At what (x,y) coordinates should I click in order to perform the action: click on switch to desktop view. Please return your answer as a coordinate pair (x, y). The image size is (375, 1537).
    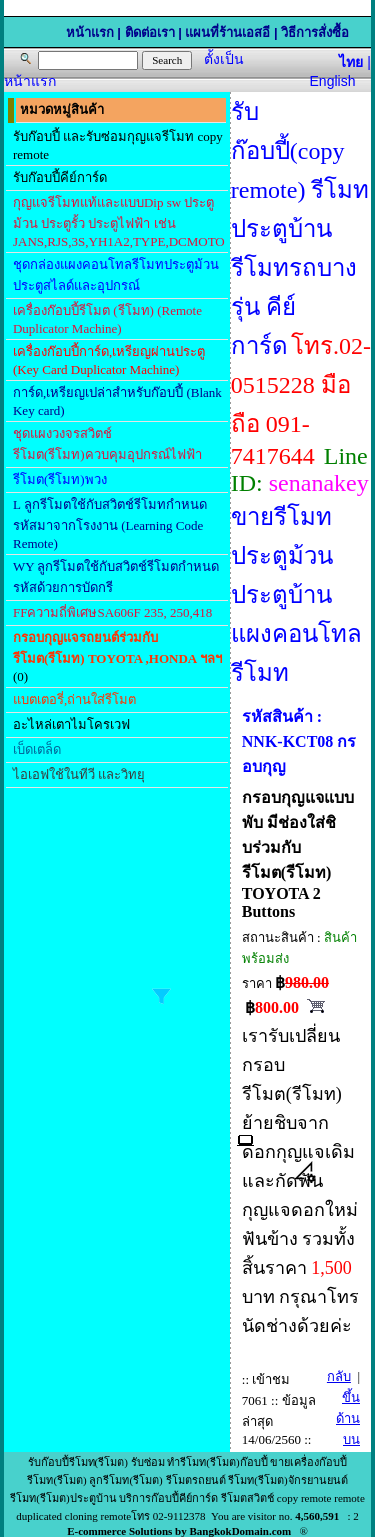
    Looking at the image, I should click on (245, 1140).